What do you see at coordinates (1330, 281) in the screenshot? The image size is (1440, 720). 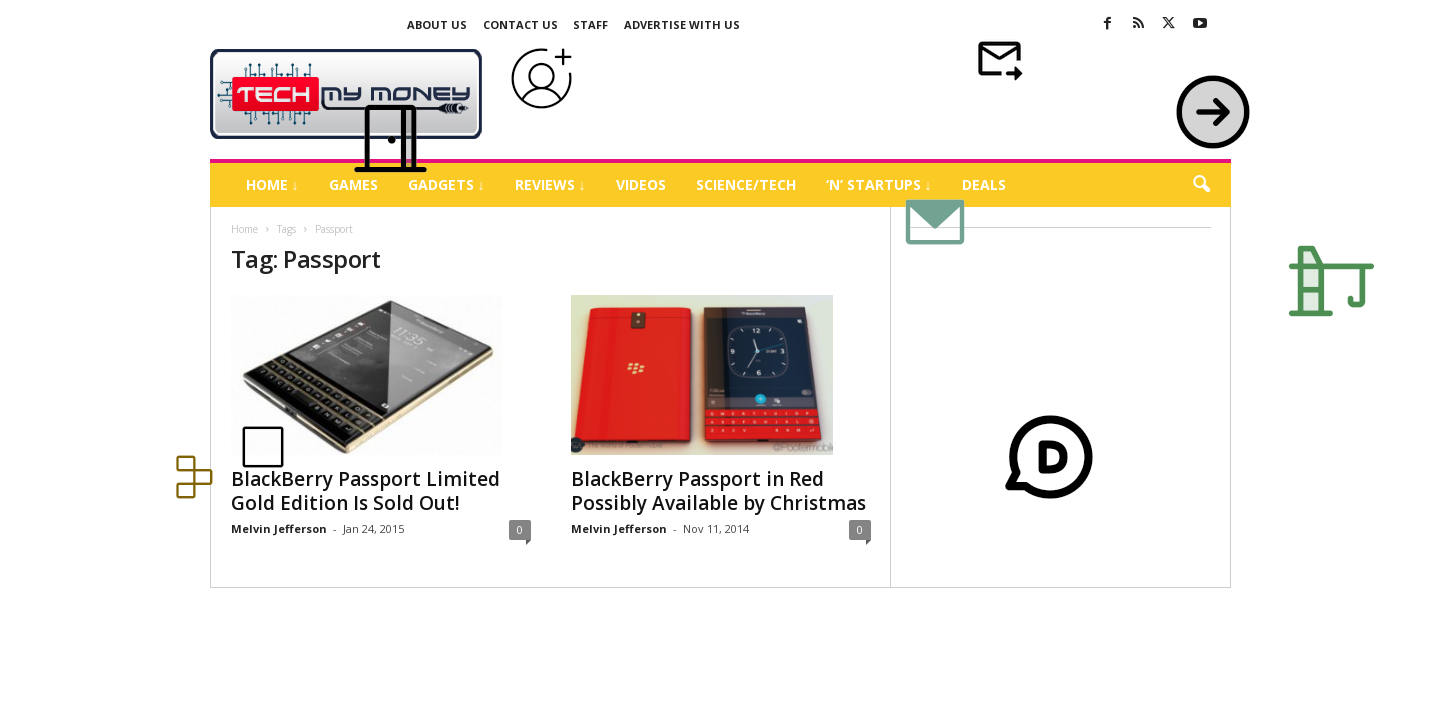 I see `construction or building in progress` at bounding box center [1330, 281].